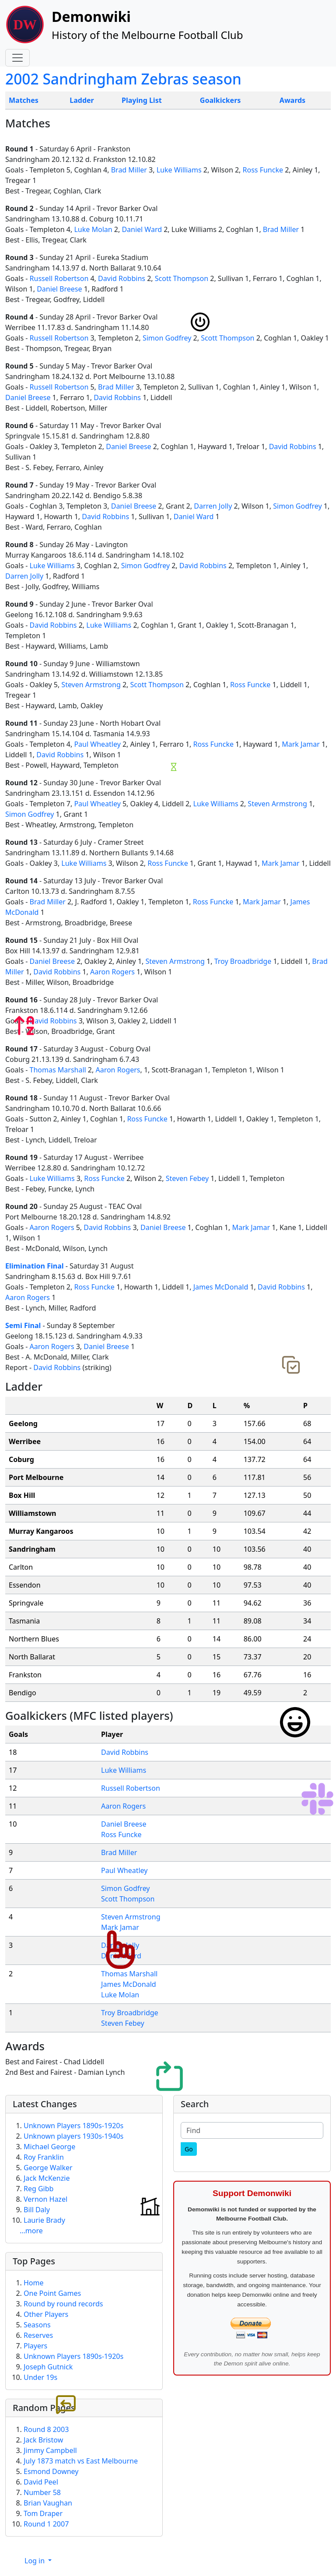 This screenshot has width=336, height=2576. What do you see at coordinates (120, 1950) in the screenshot?
I see `tap to select or indicate something` at bounding box center [120, 1950].